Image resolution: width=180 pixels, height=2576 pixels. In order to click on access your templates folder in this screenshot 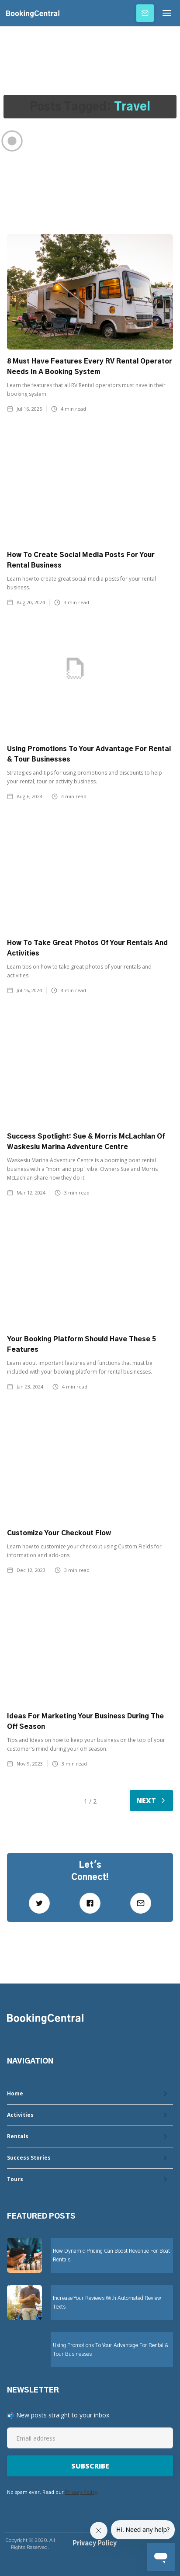, I will do `click(75, 668)`.